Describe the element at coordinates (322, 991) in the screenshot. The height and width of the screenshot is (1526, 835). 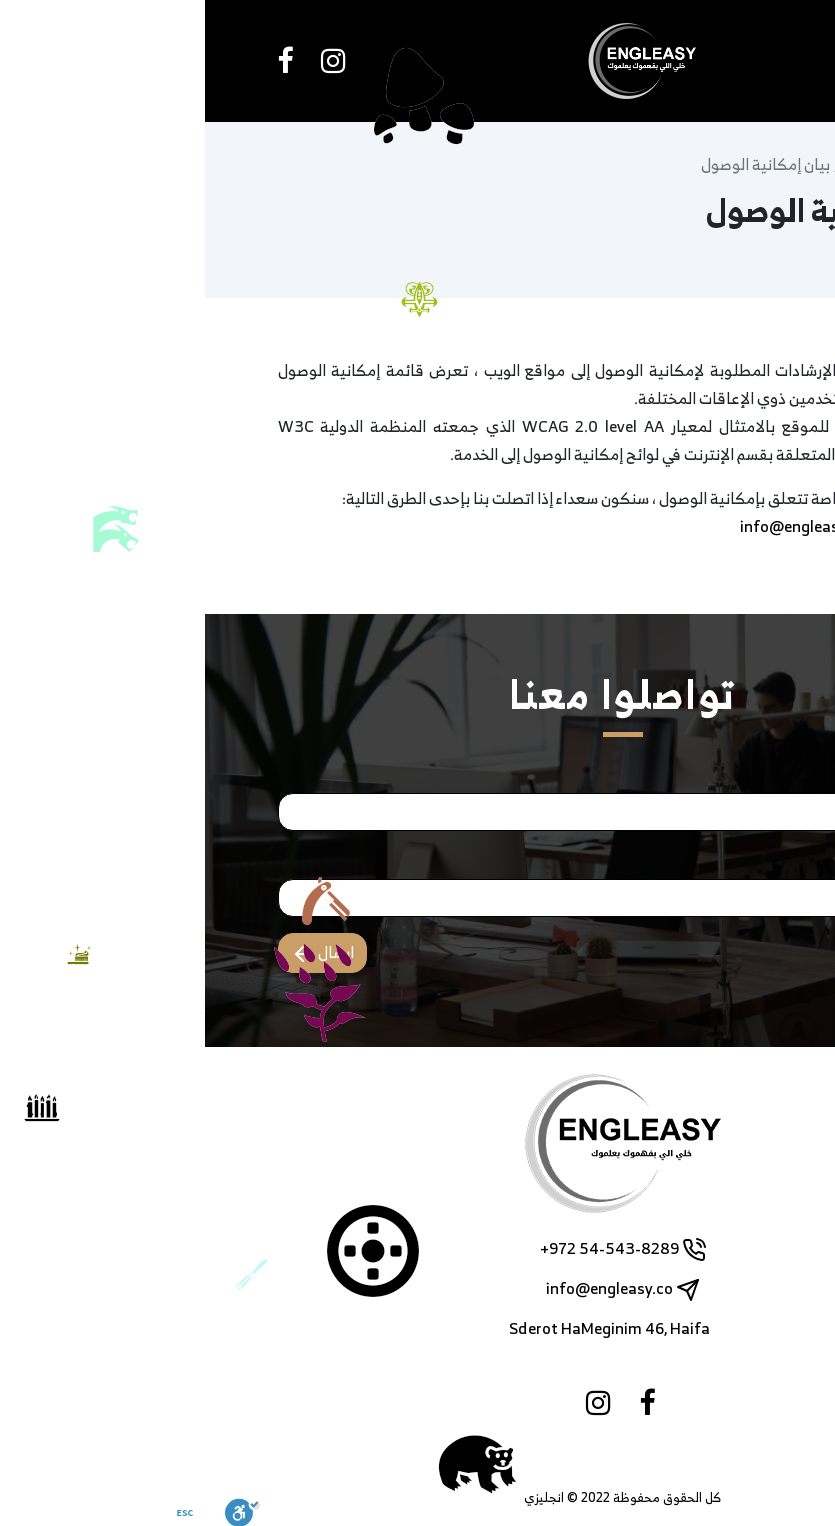
I see `water your plants` at that location.